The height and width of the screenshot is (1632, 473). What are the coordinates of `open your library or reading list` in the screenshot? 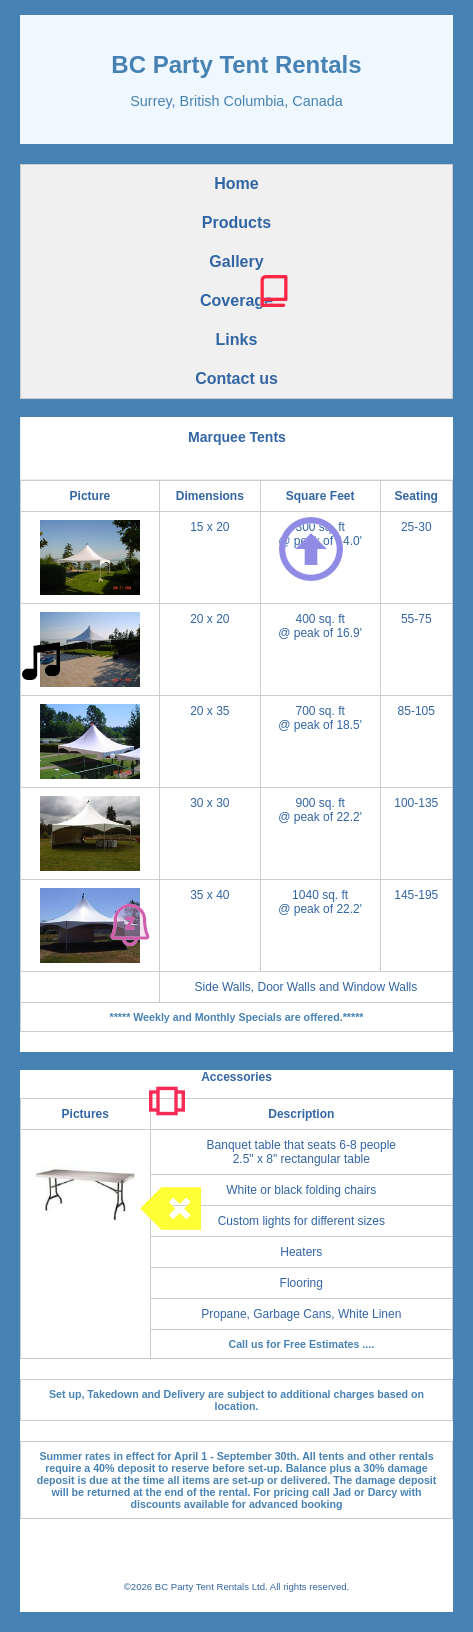 It's located at (274, 291).